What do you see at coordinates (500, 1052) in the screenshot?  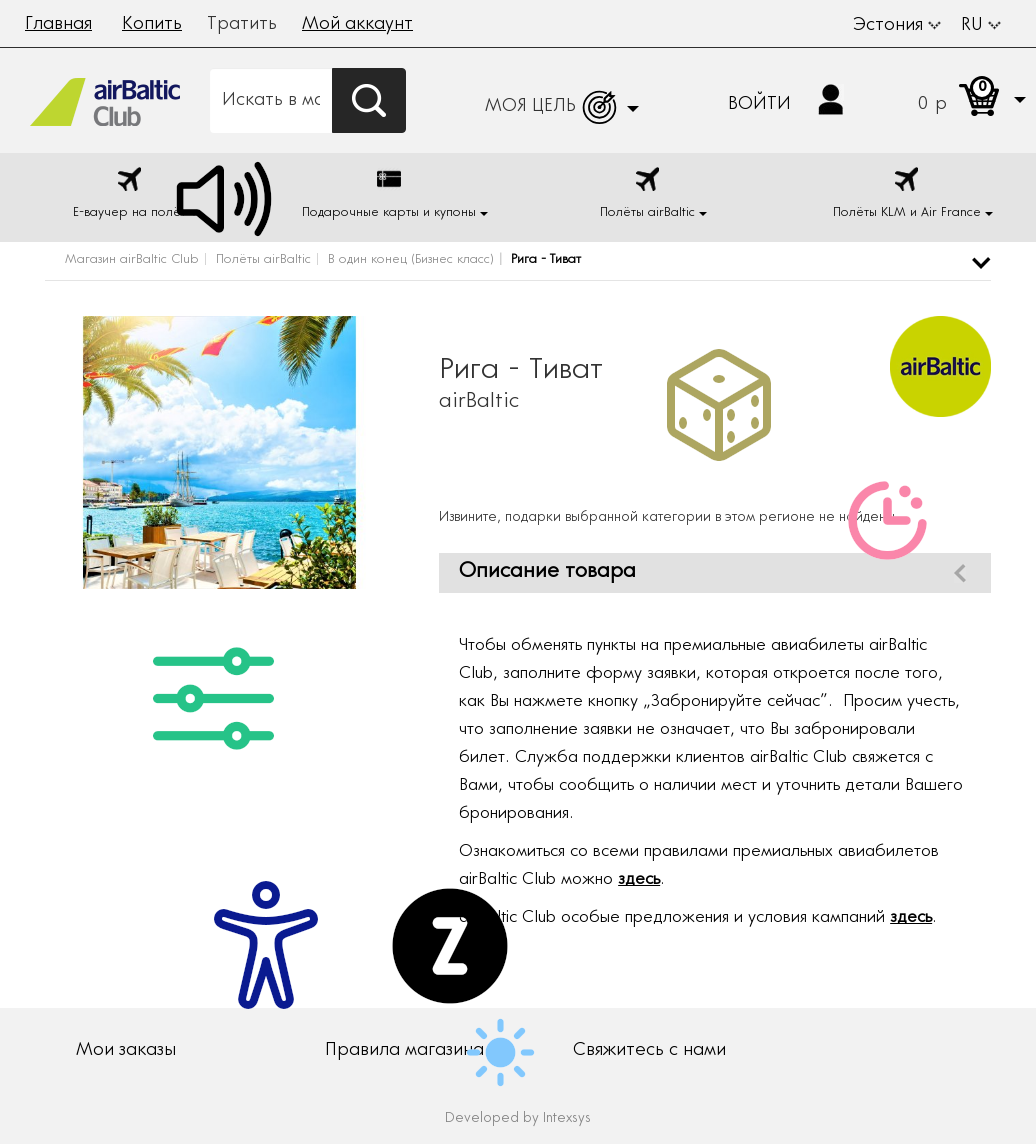 I see `switch to light mode` at bounding box center [500, 1052].